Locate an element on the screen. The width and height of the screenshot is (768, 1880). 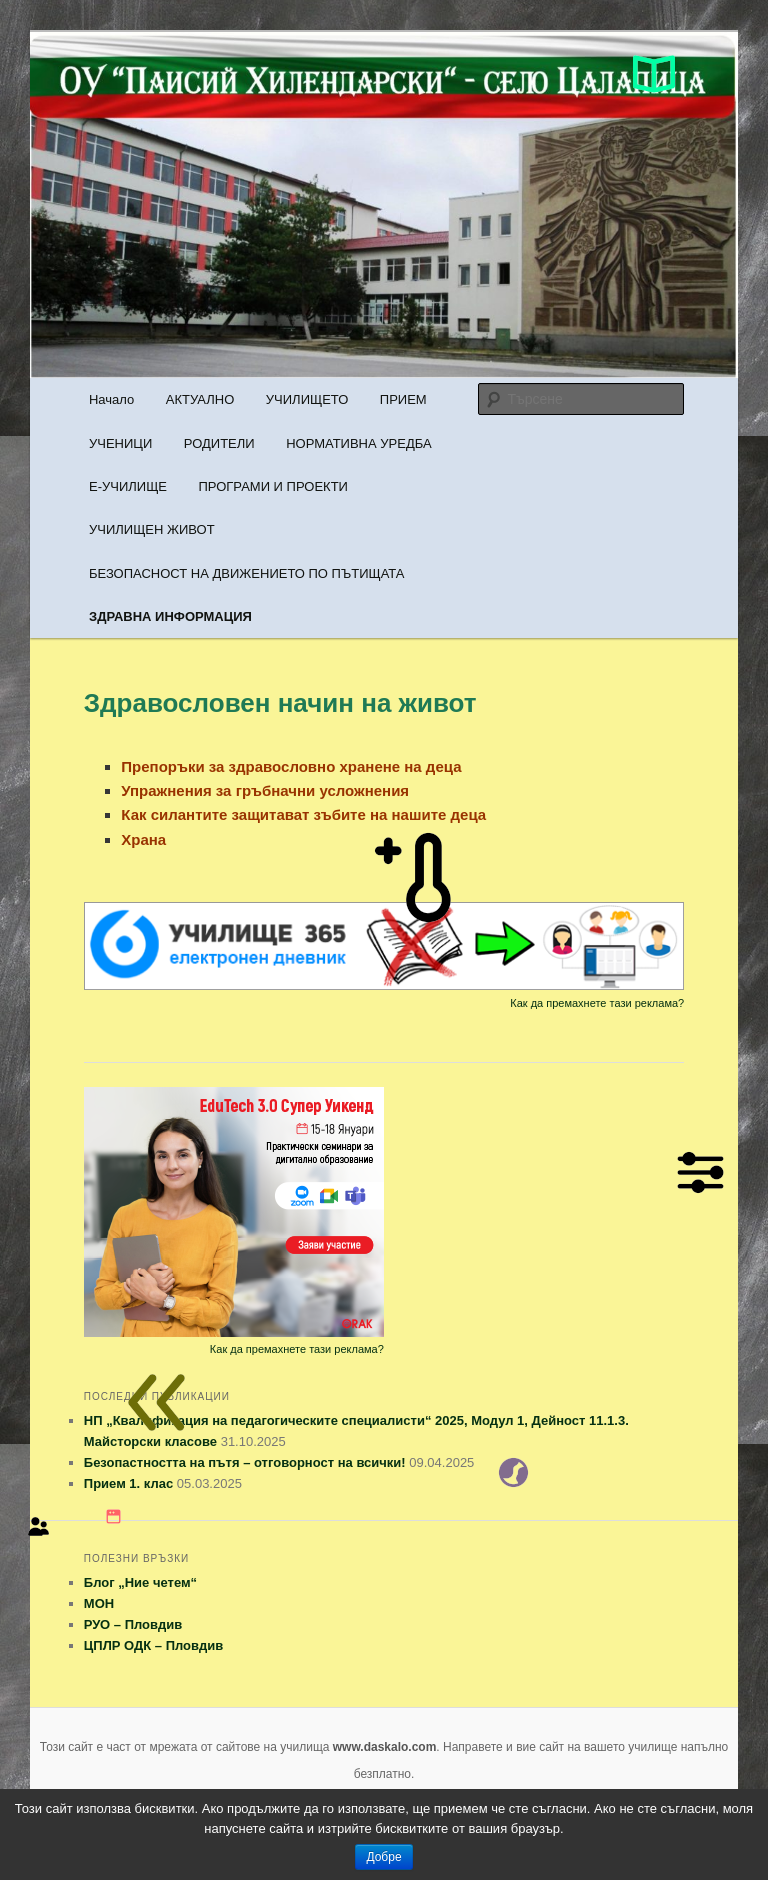
view contacts or friends list is located at coordinates (38, 1526).